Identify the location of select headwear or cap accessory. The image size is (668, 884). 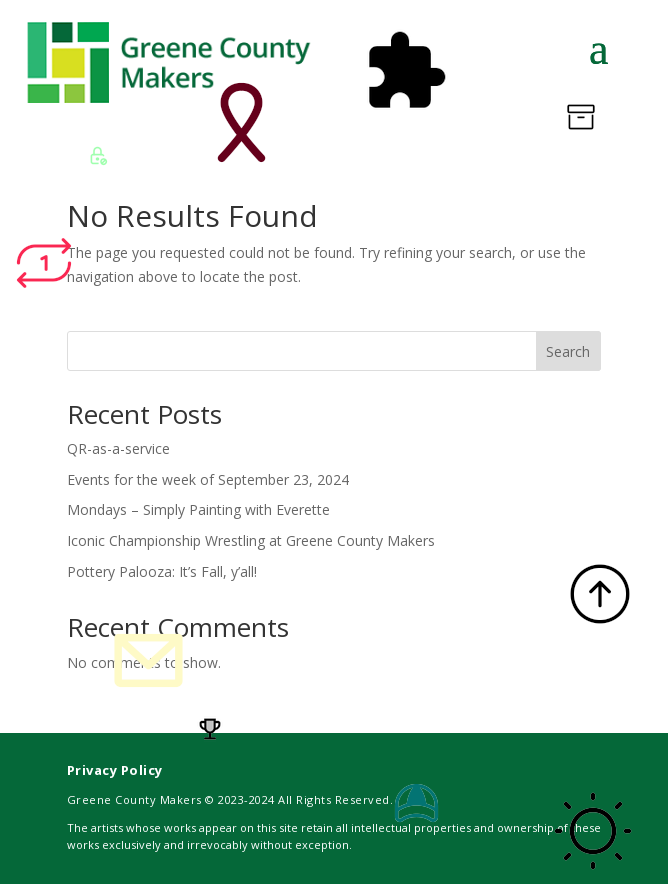
(416, 805).